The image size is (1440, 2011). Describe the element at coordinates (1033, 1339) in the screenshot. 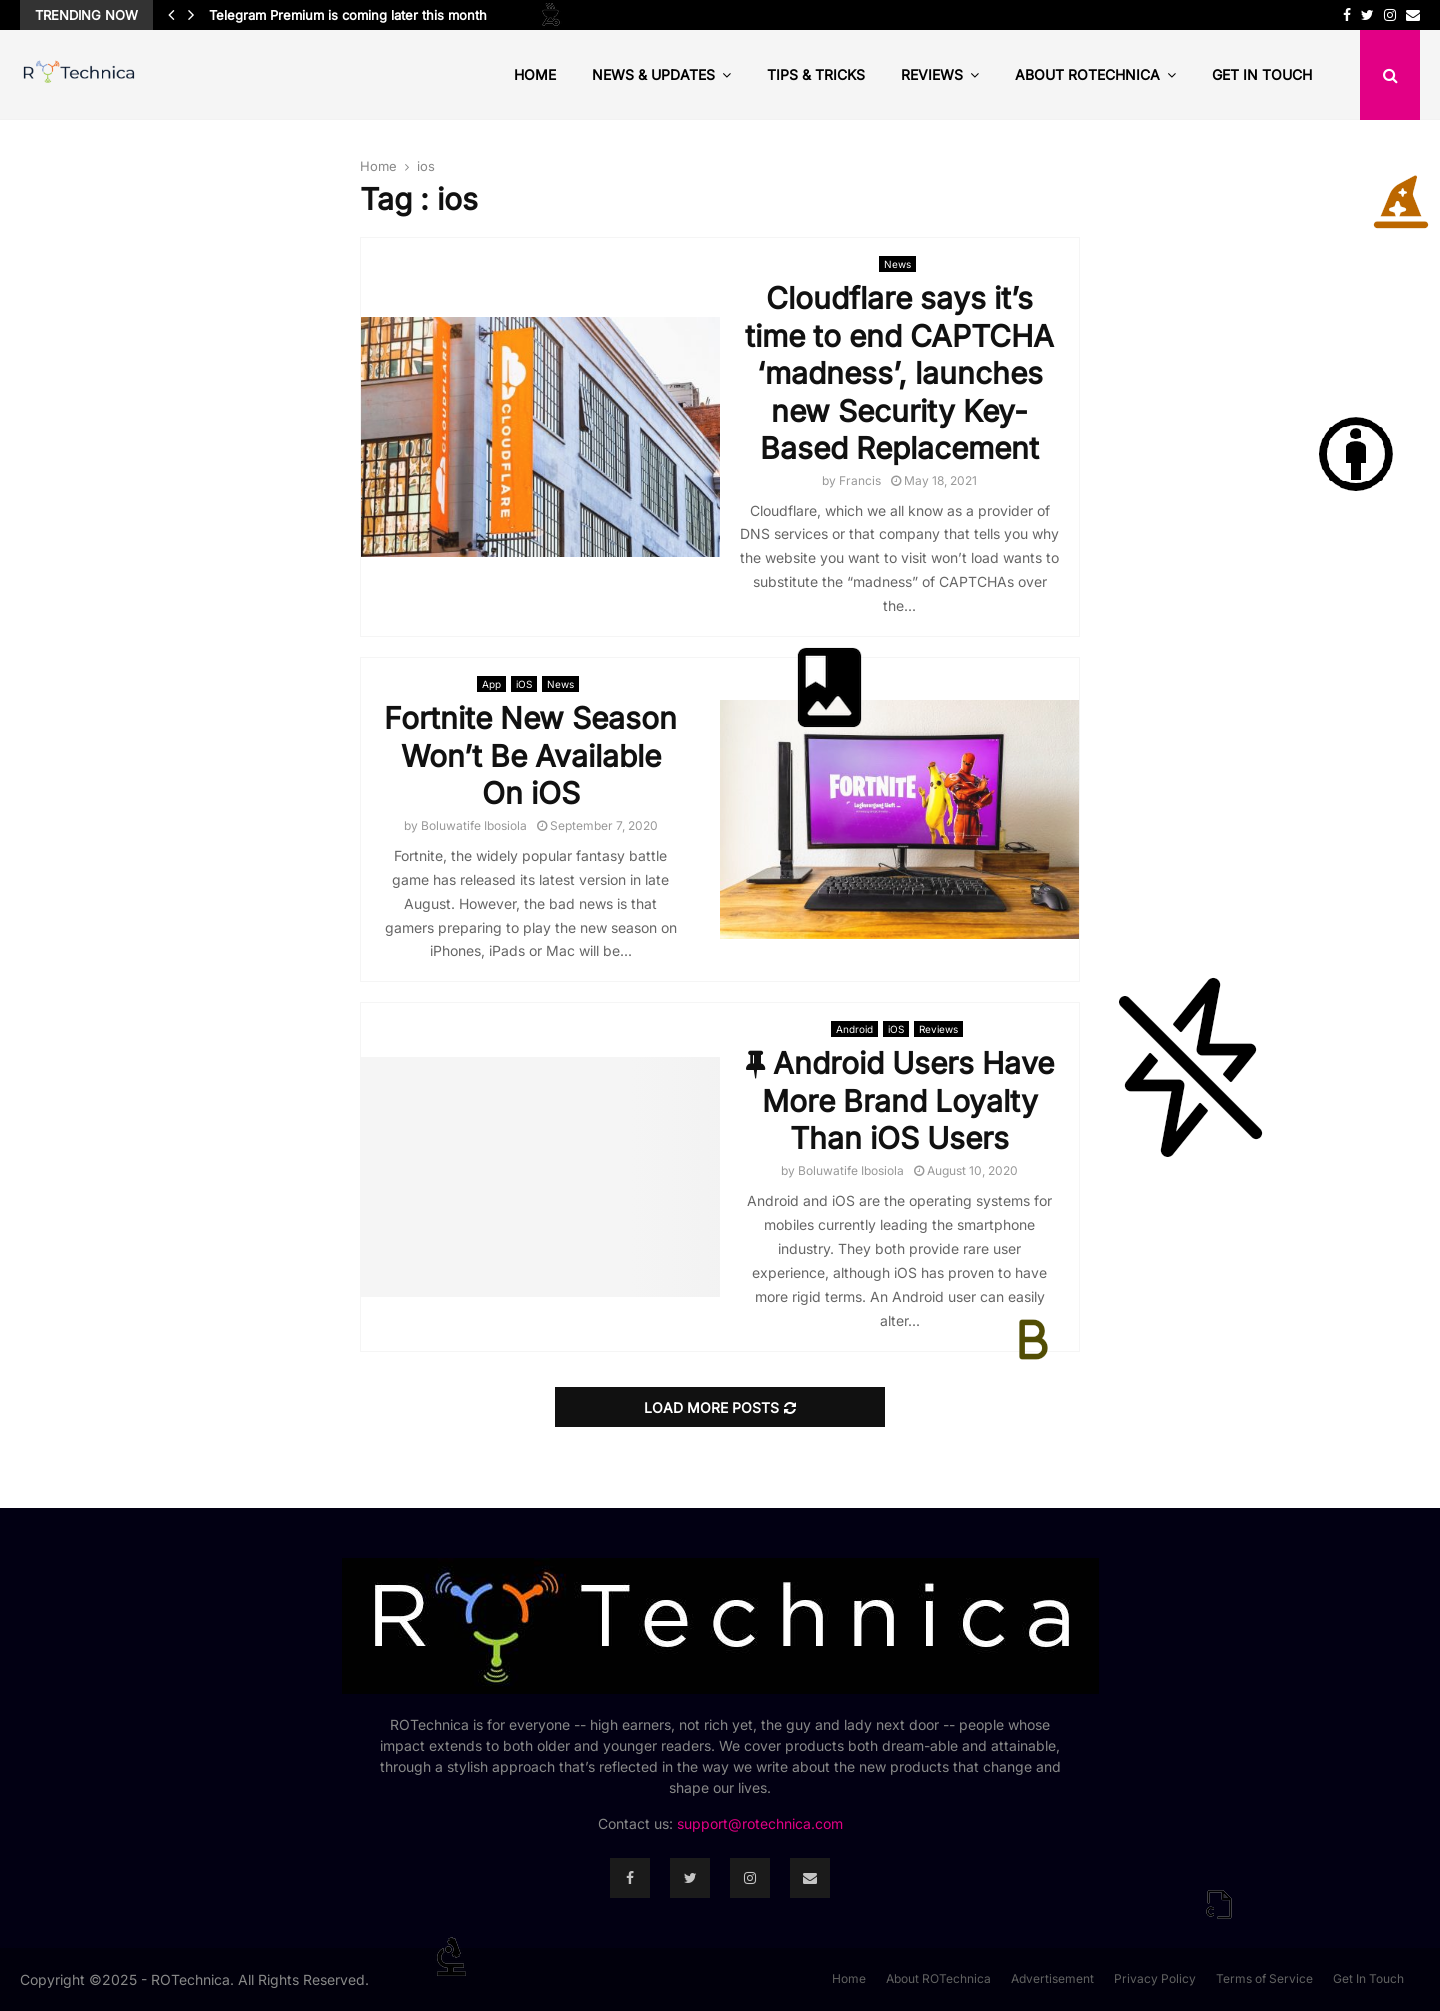

I see `apply bold formatting to selected text` at that location.